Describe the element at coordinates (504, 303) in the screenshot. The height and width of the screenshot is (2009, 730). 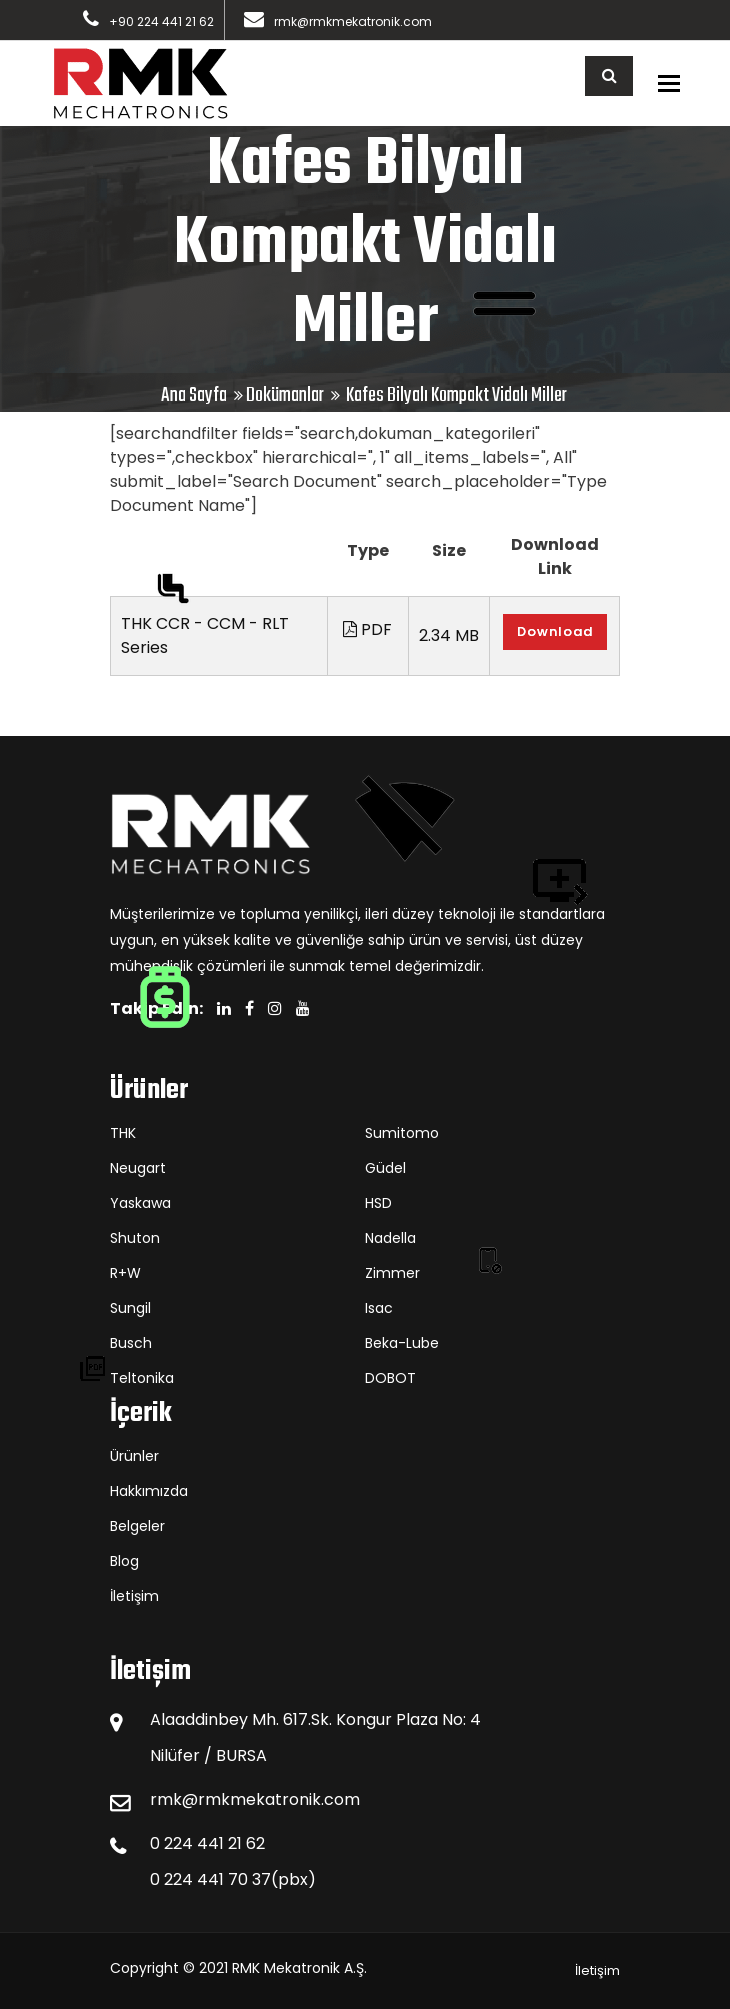
I see `drag to reorder items in a list` at that location.